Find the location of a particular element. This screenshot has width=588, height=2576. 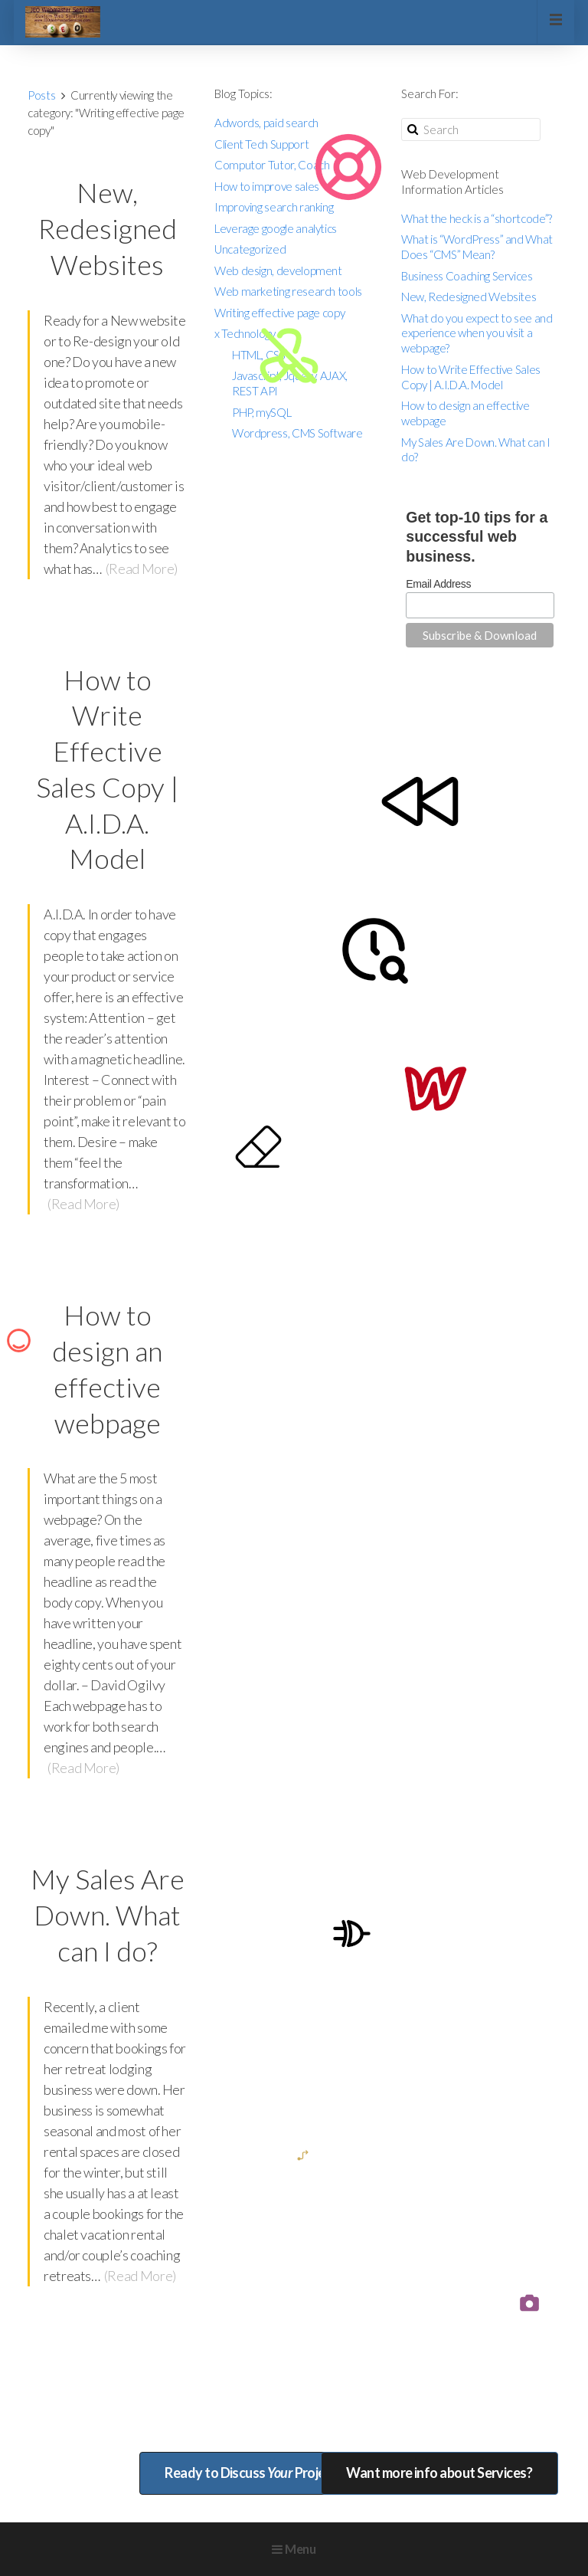

erase or clear content is located at coordinates (258, 1146).